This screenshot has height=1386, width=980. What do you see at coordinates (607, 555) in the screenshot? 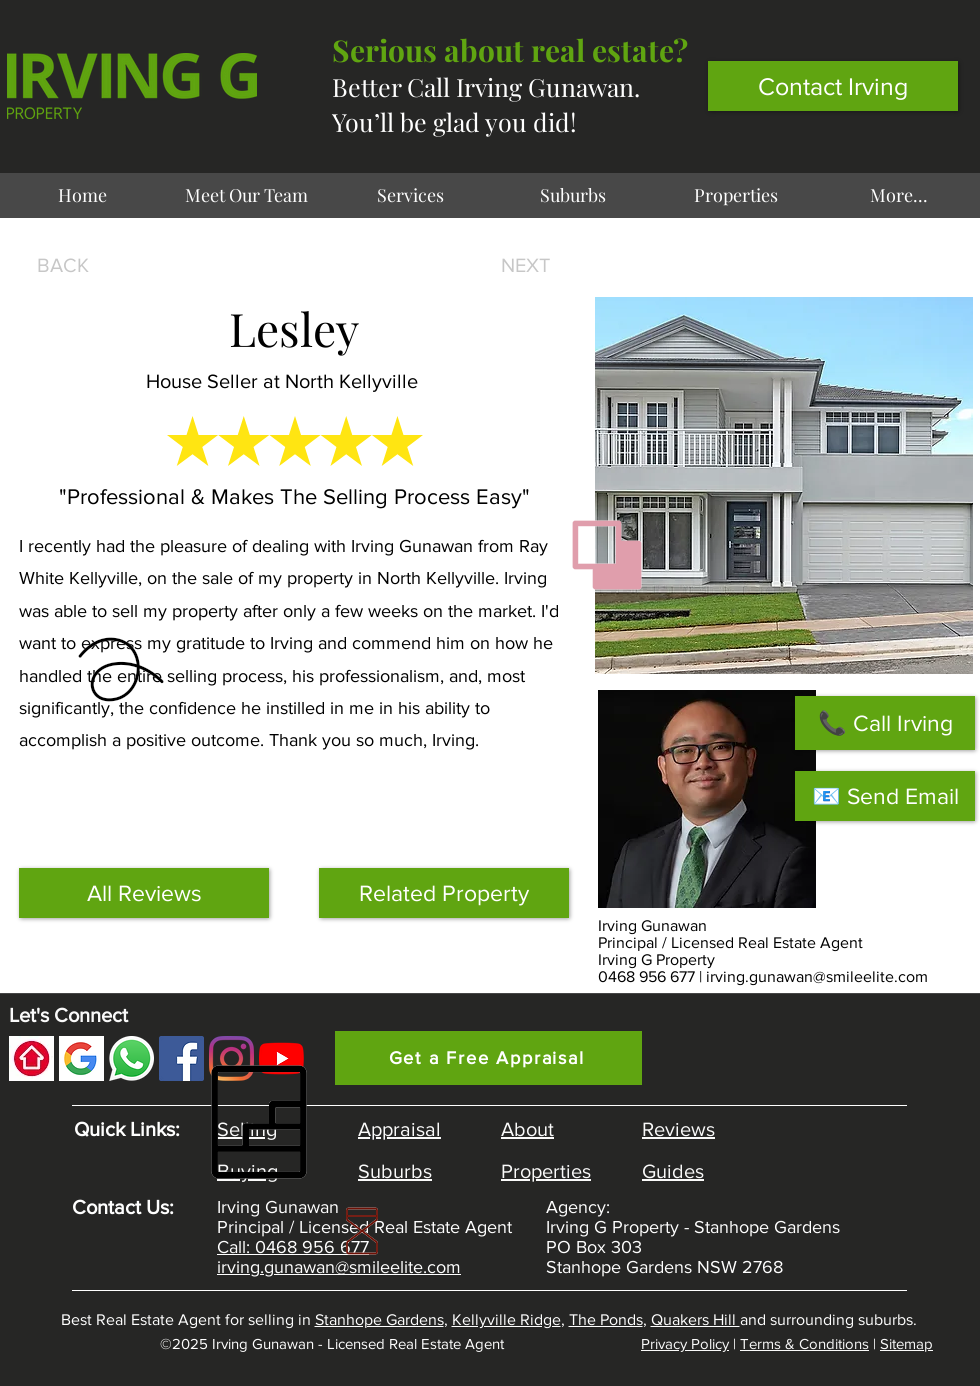
I see `subtract or remove a layer from selection` at bounding box center [607, 555].